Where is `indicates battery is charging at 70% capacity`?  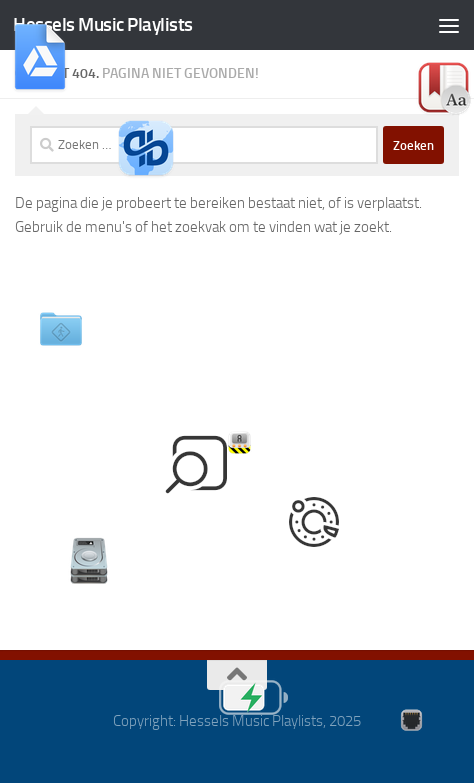 indicates battery is charging at 70% capacity is located at coordinates (253, 697).